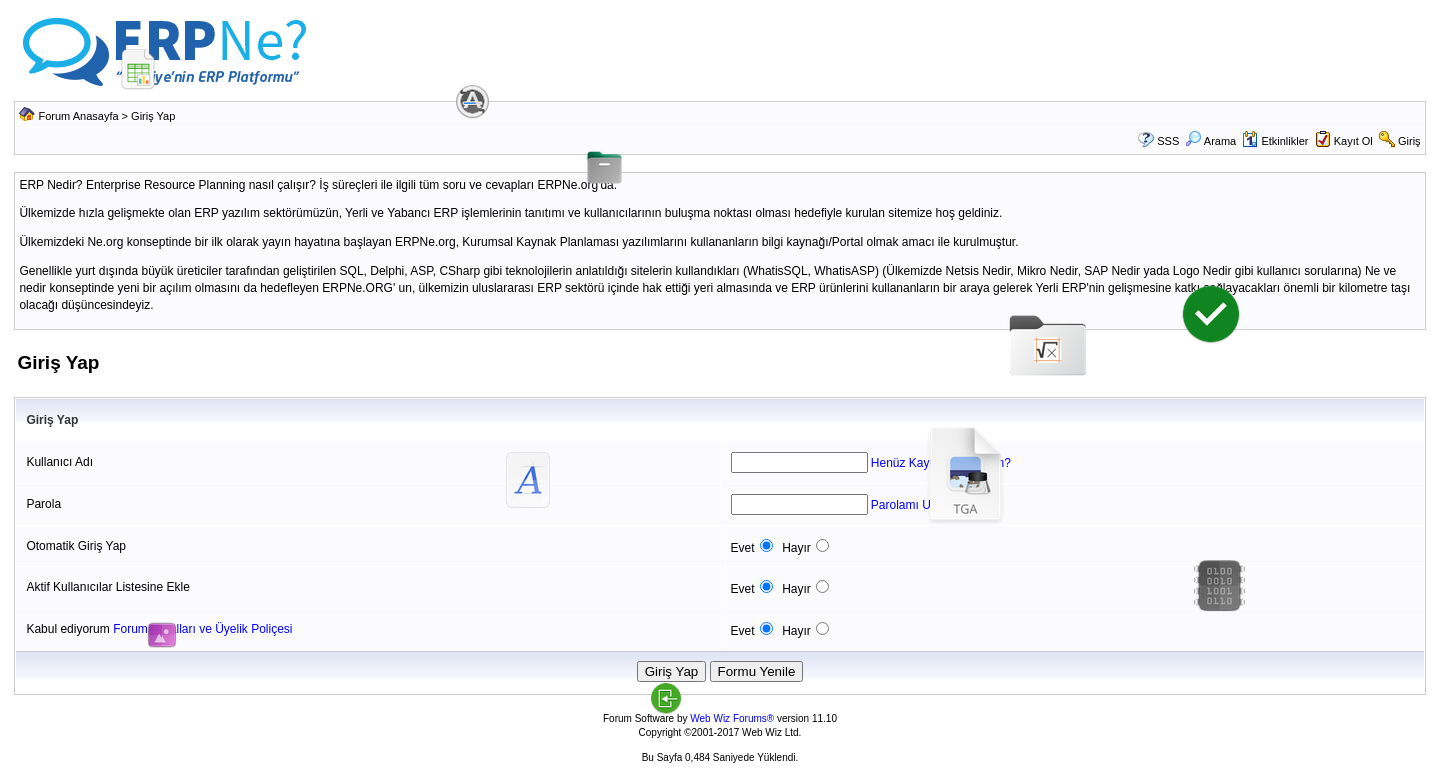 This screenshot has width=1440, height=769. I want to click on open the file manager app, so click(604, 167).